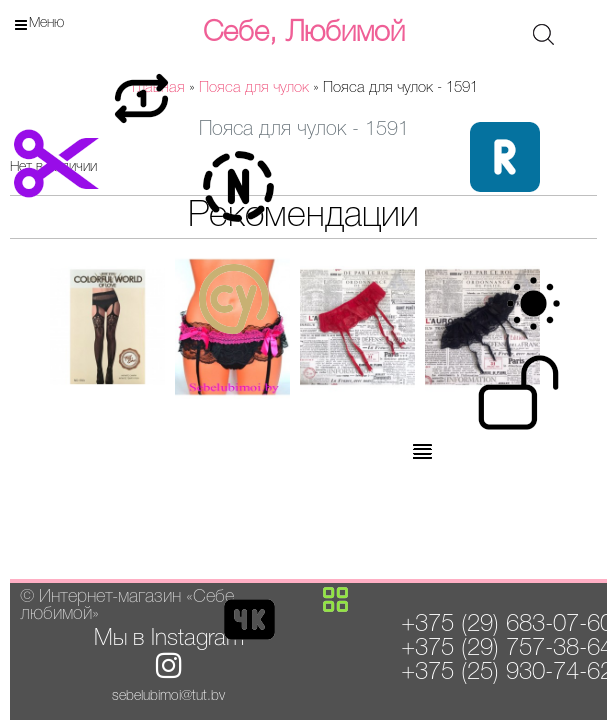 The image size is (607, 720). I want to click on indicates 4K resolution video quality, so click(249, 619).